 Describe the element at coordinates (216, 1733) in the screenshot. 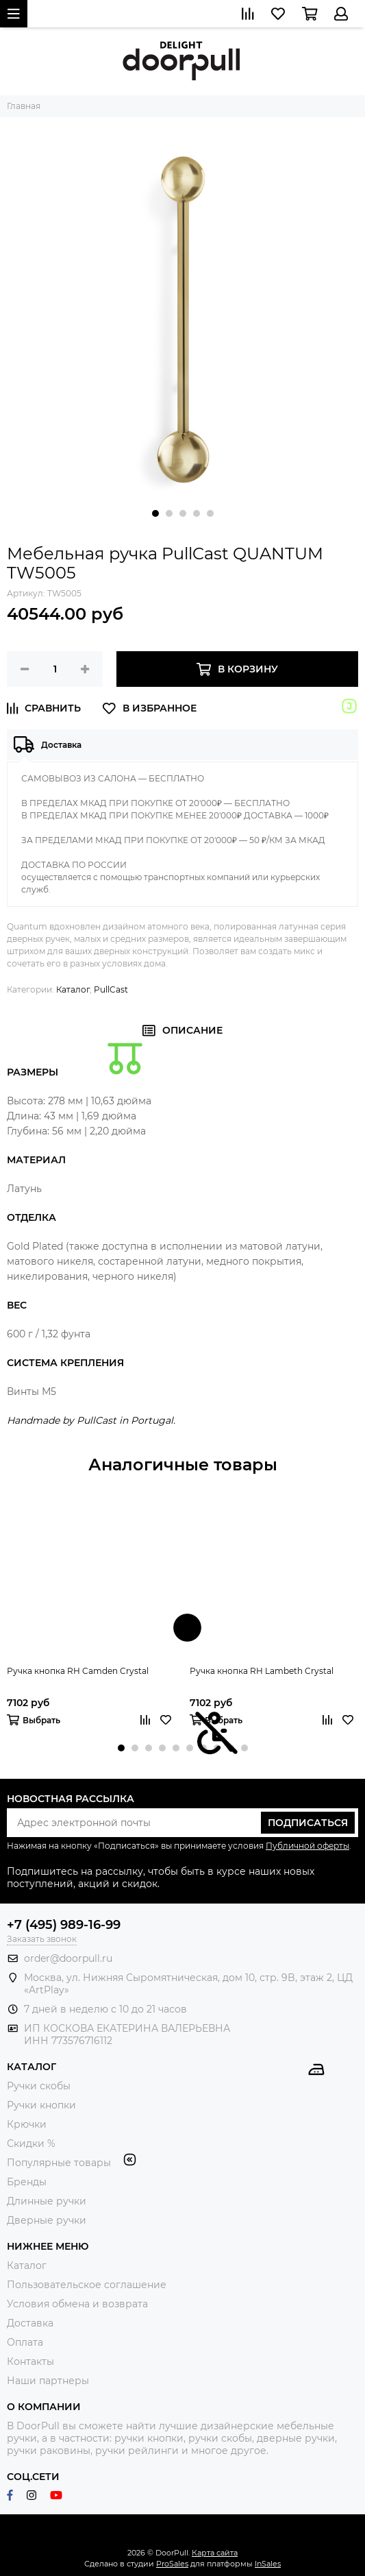

I see `accessibility features are turned off` at that location.